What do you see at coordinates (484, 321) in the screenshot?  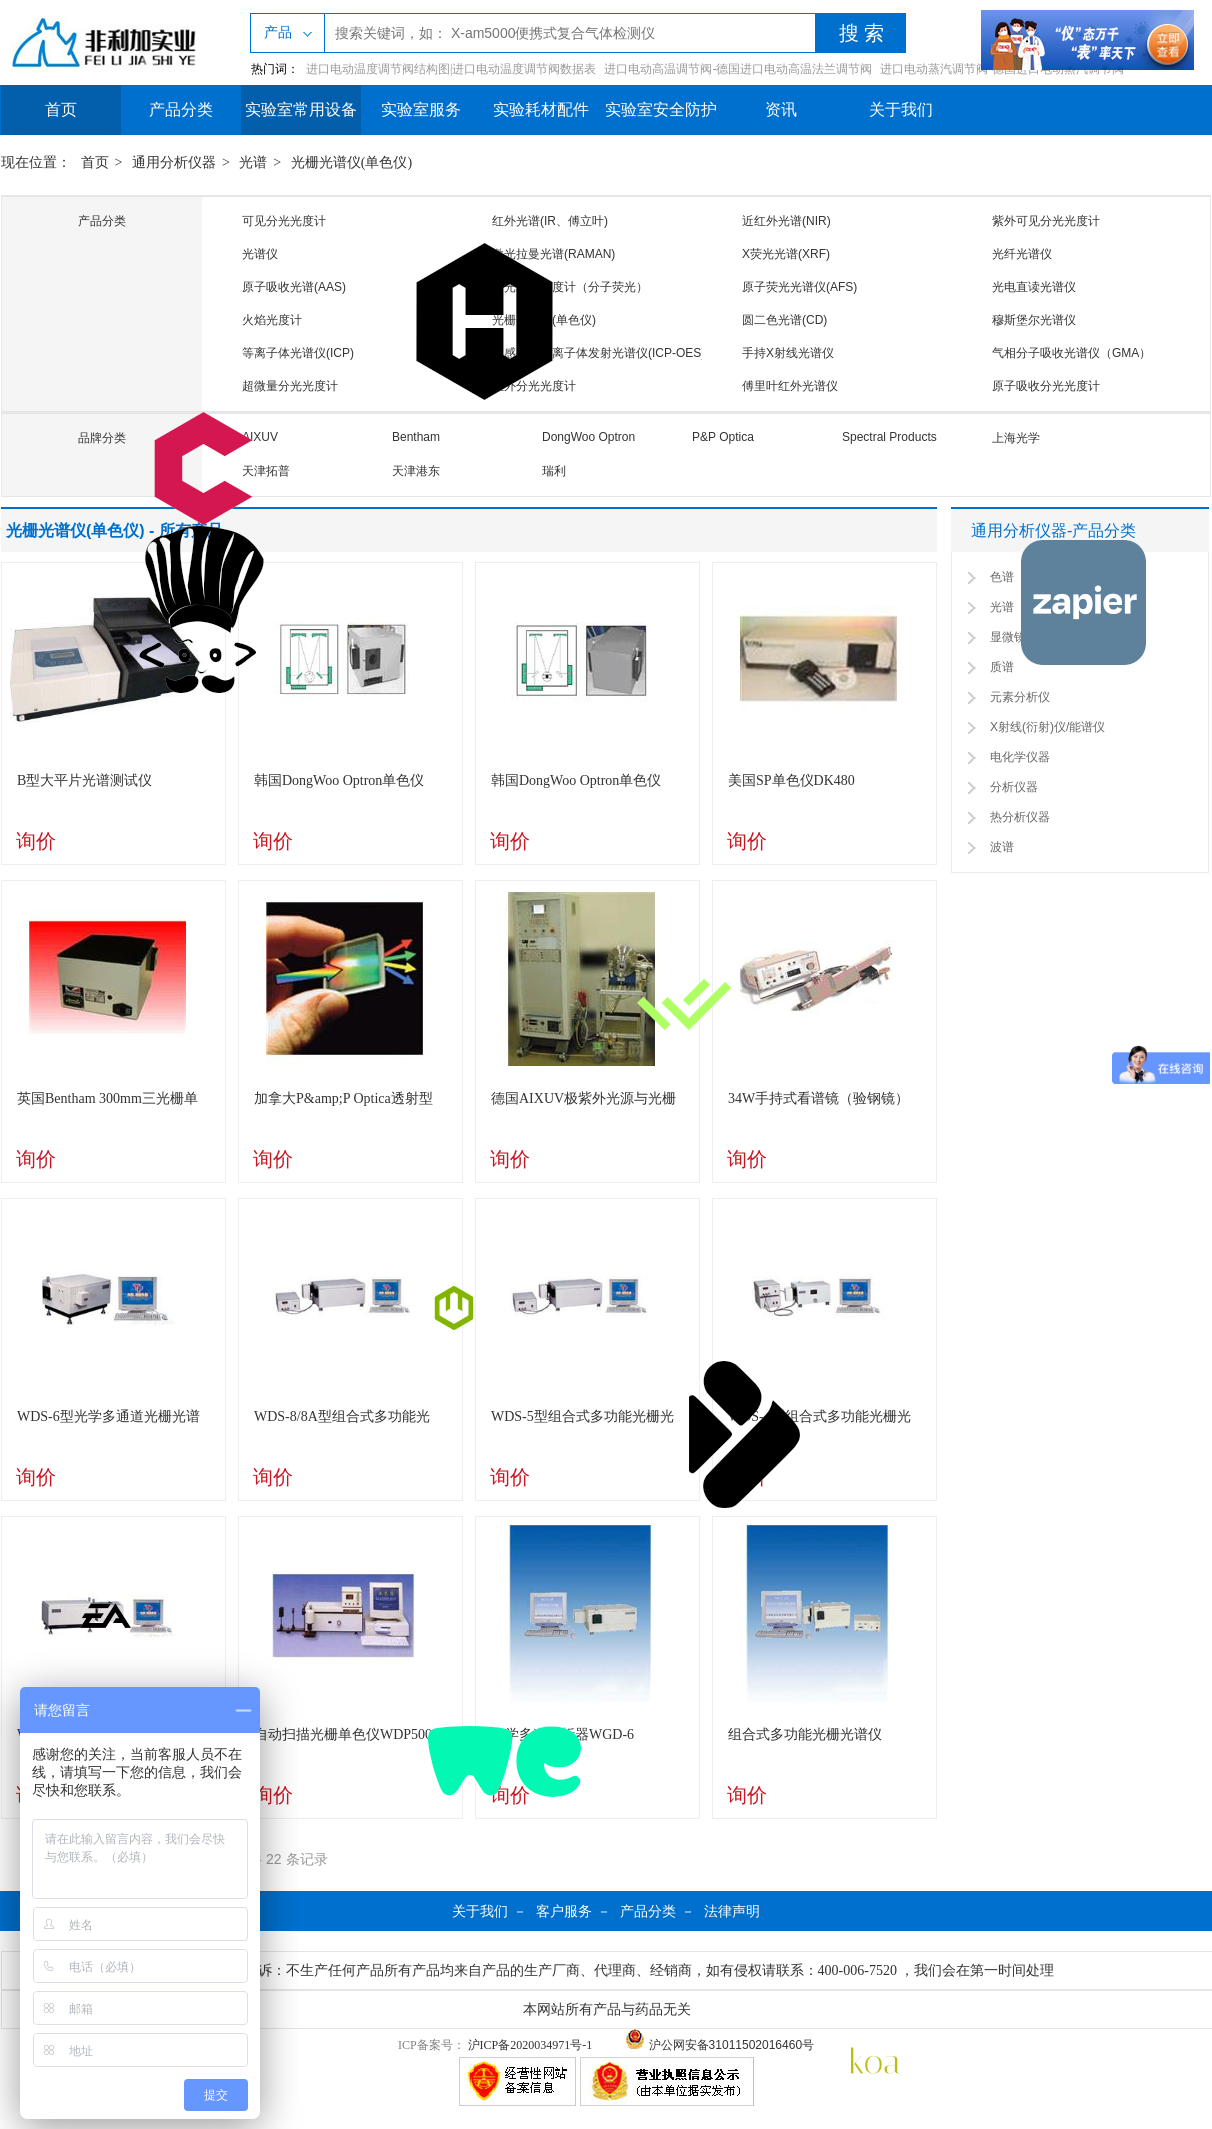 I see `Hexo static site generator logo` at bounding box center [484, 321].